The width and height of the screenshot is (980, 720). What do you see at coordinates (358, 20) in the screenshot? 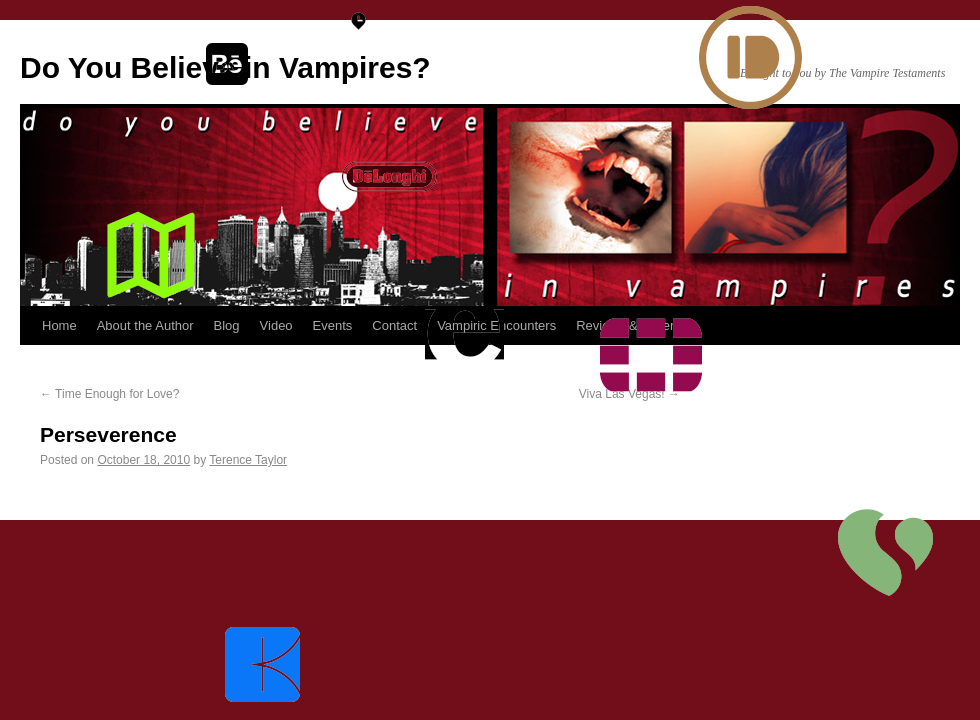
I see `view location history or past visits` at bounding box center [358, 20].